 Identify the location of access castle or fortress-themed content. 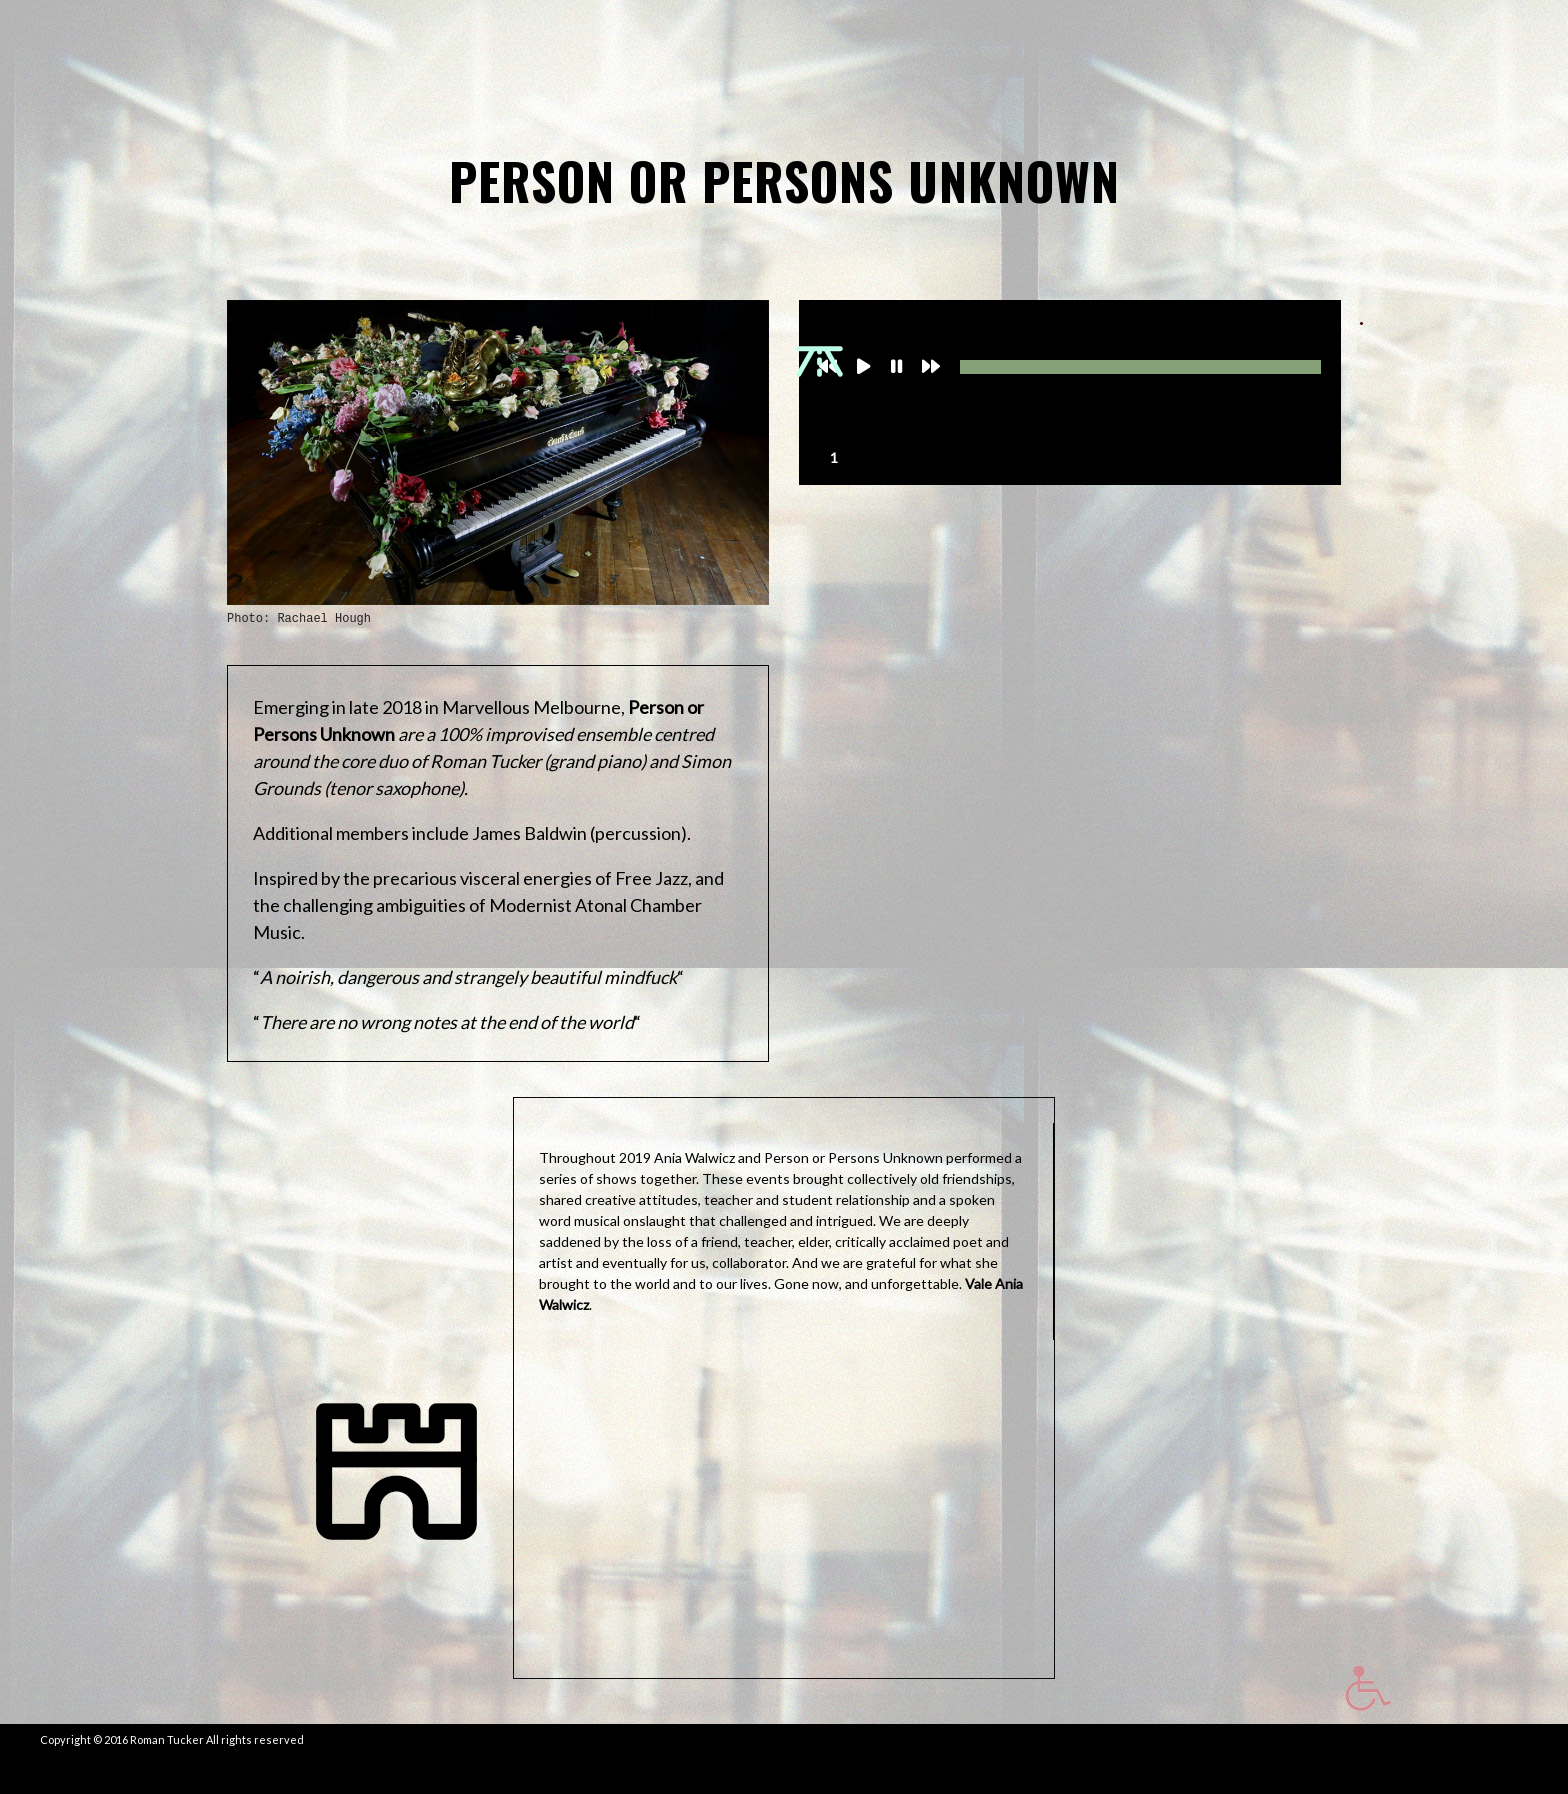
(396, 1467).